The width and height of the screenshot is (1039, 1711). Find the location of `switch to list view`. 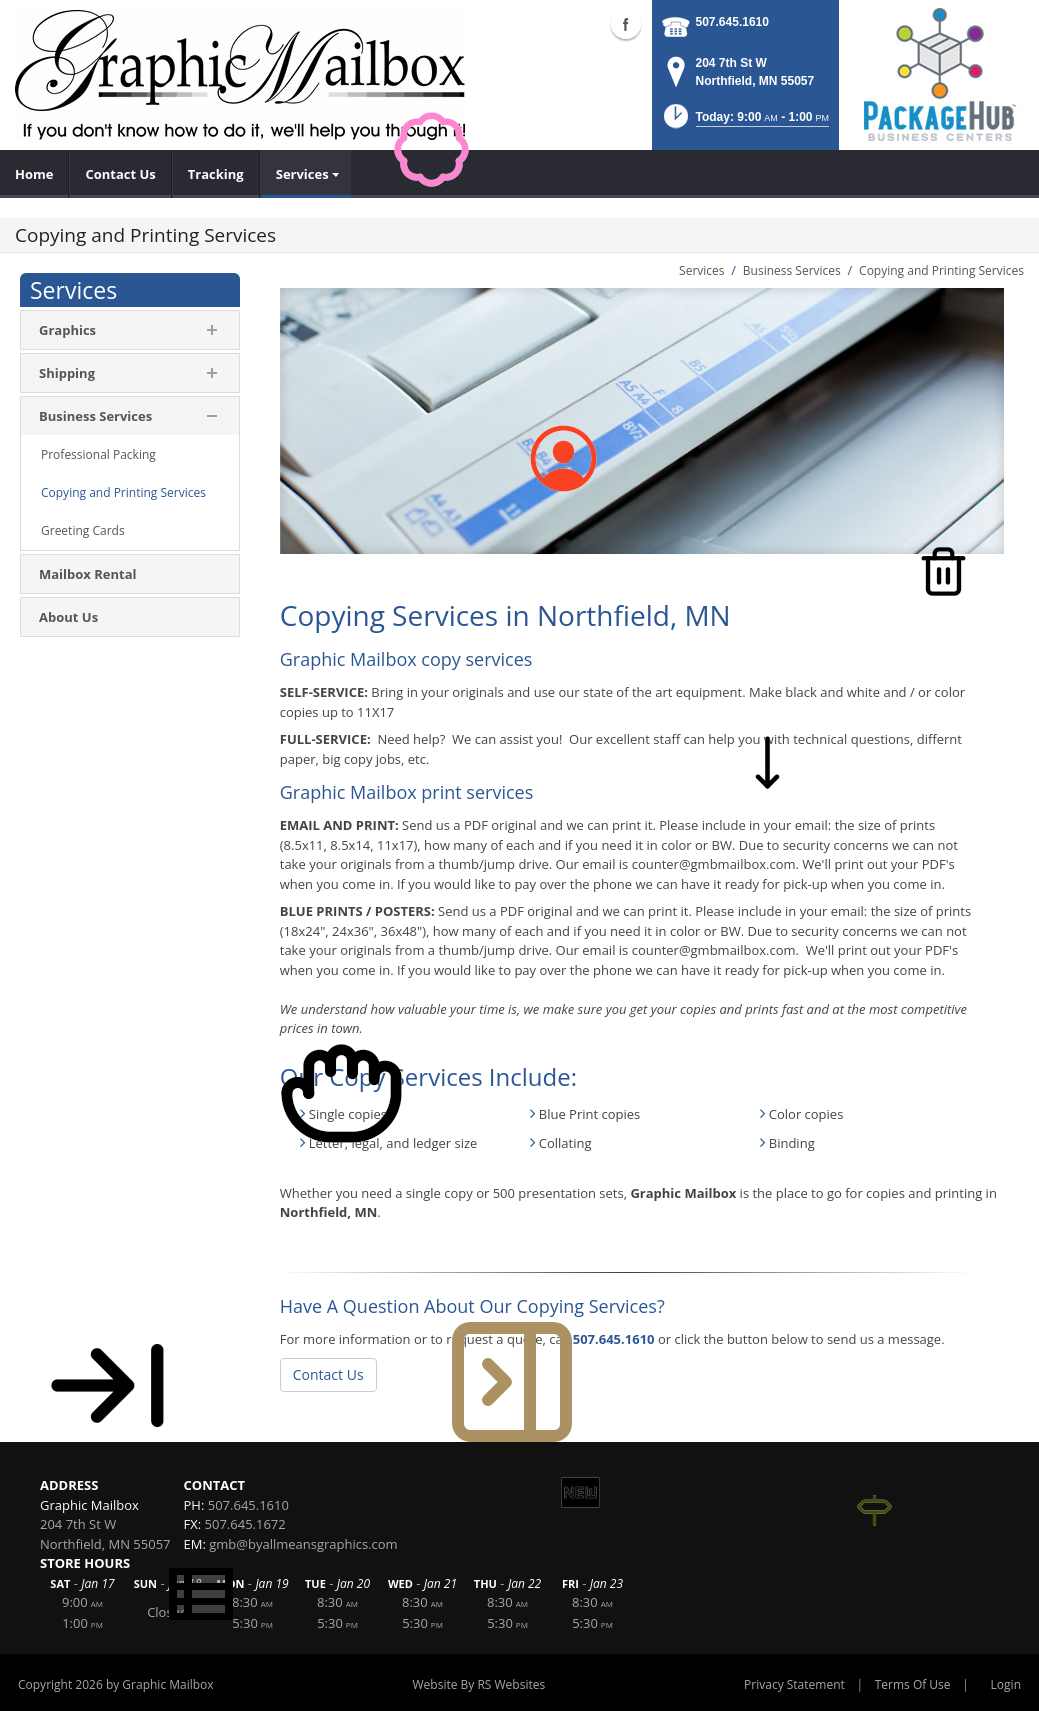

switch to list view is located at coordinates (203, 1594).